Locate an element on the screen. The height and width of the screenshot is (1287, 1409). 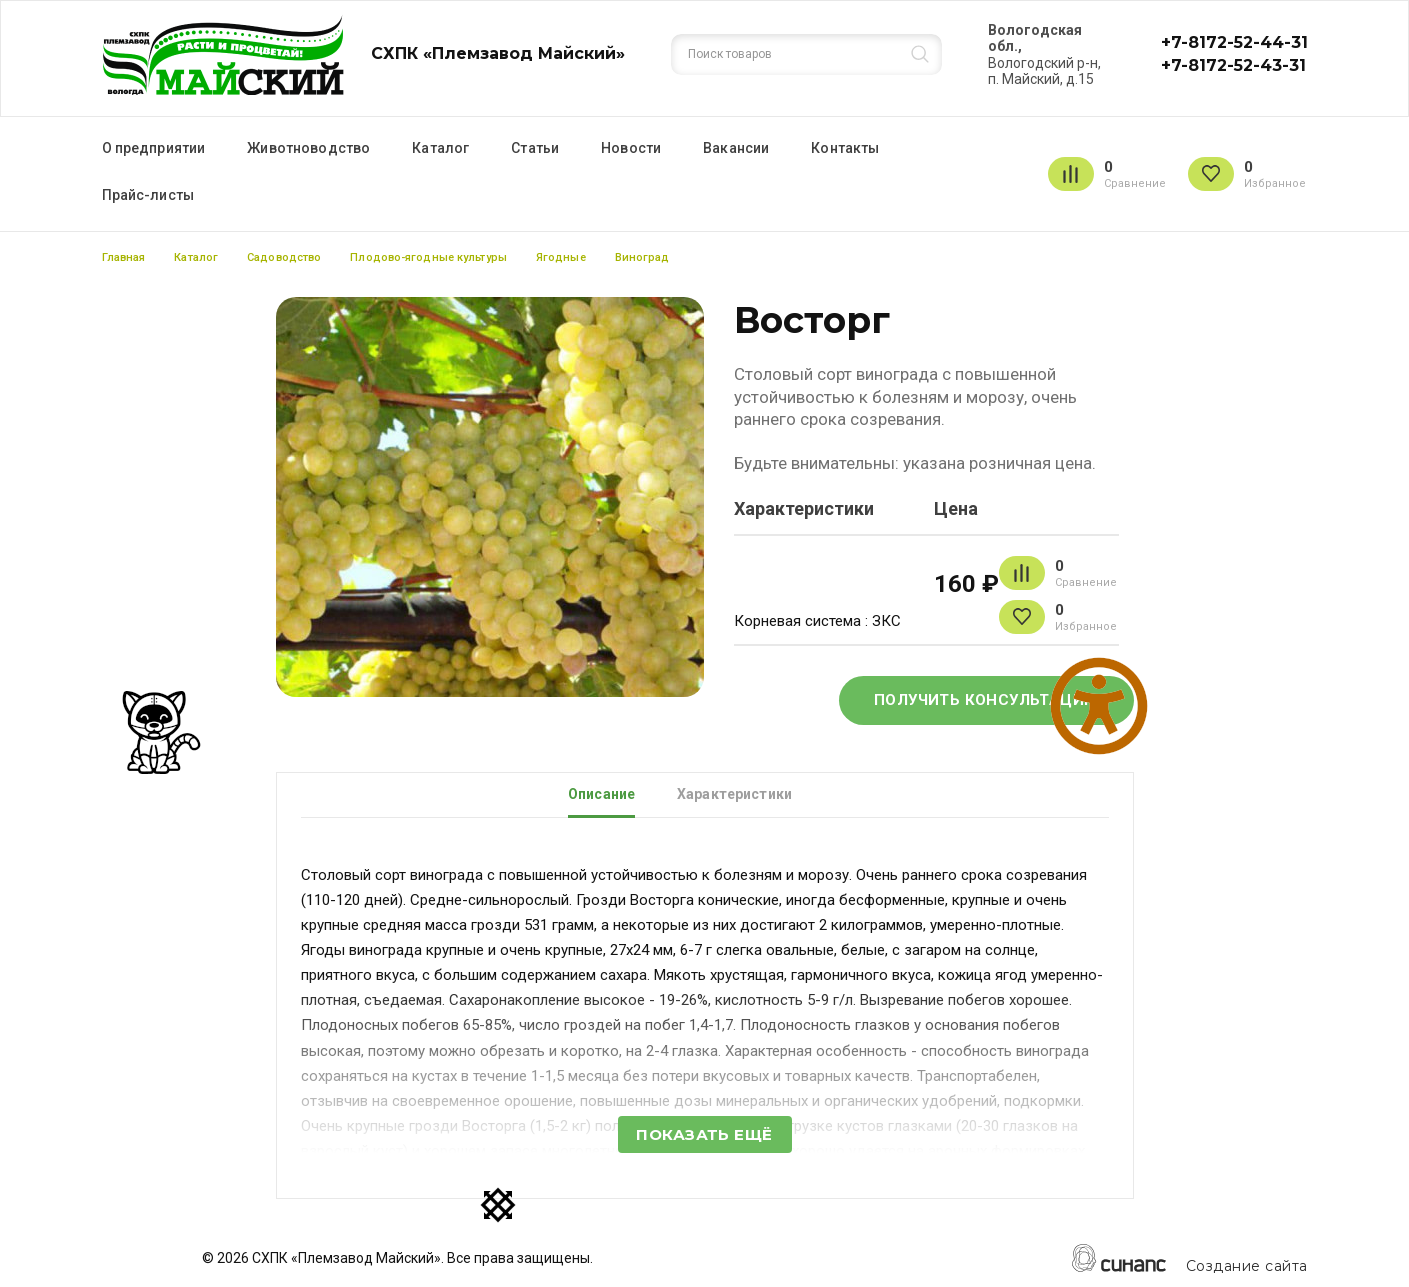
tekton CI/CD pipeline platform logo is located at coordinates (161, 732).